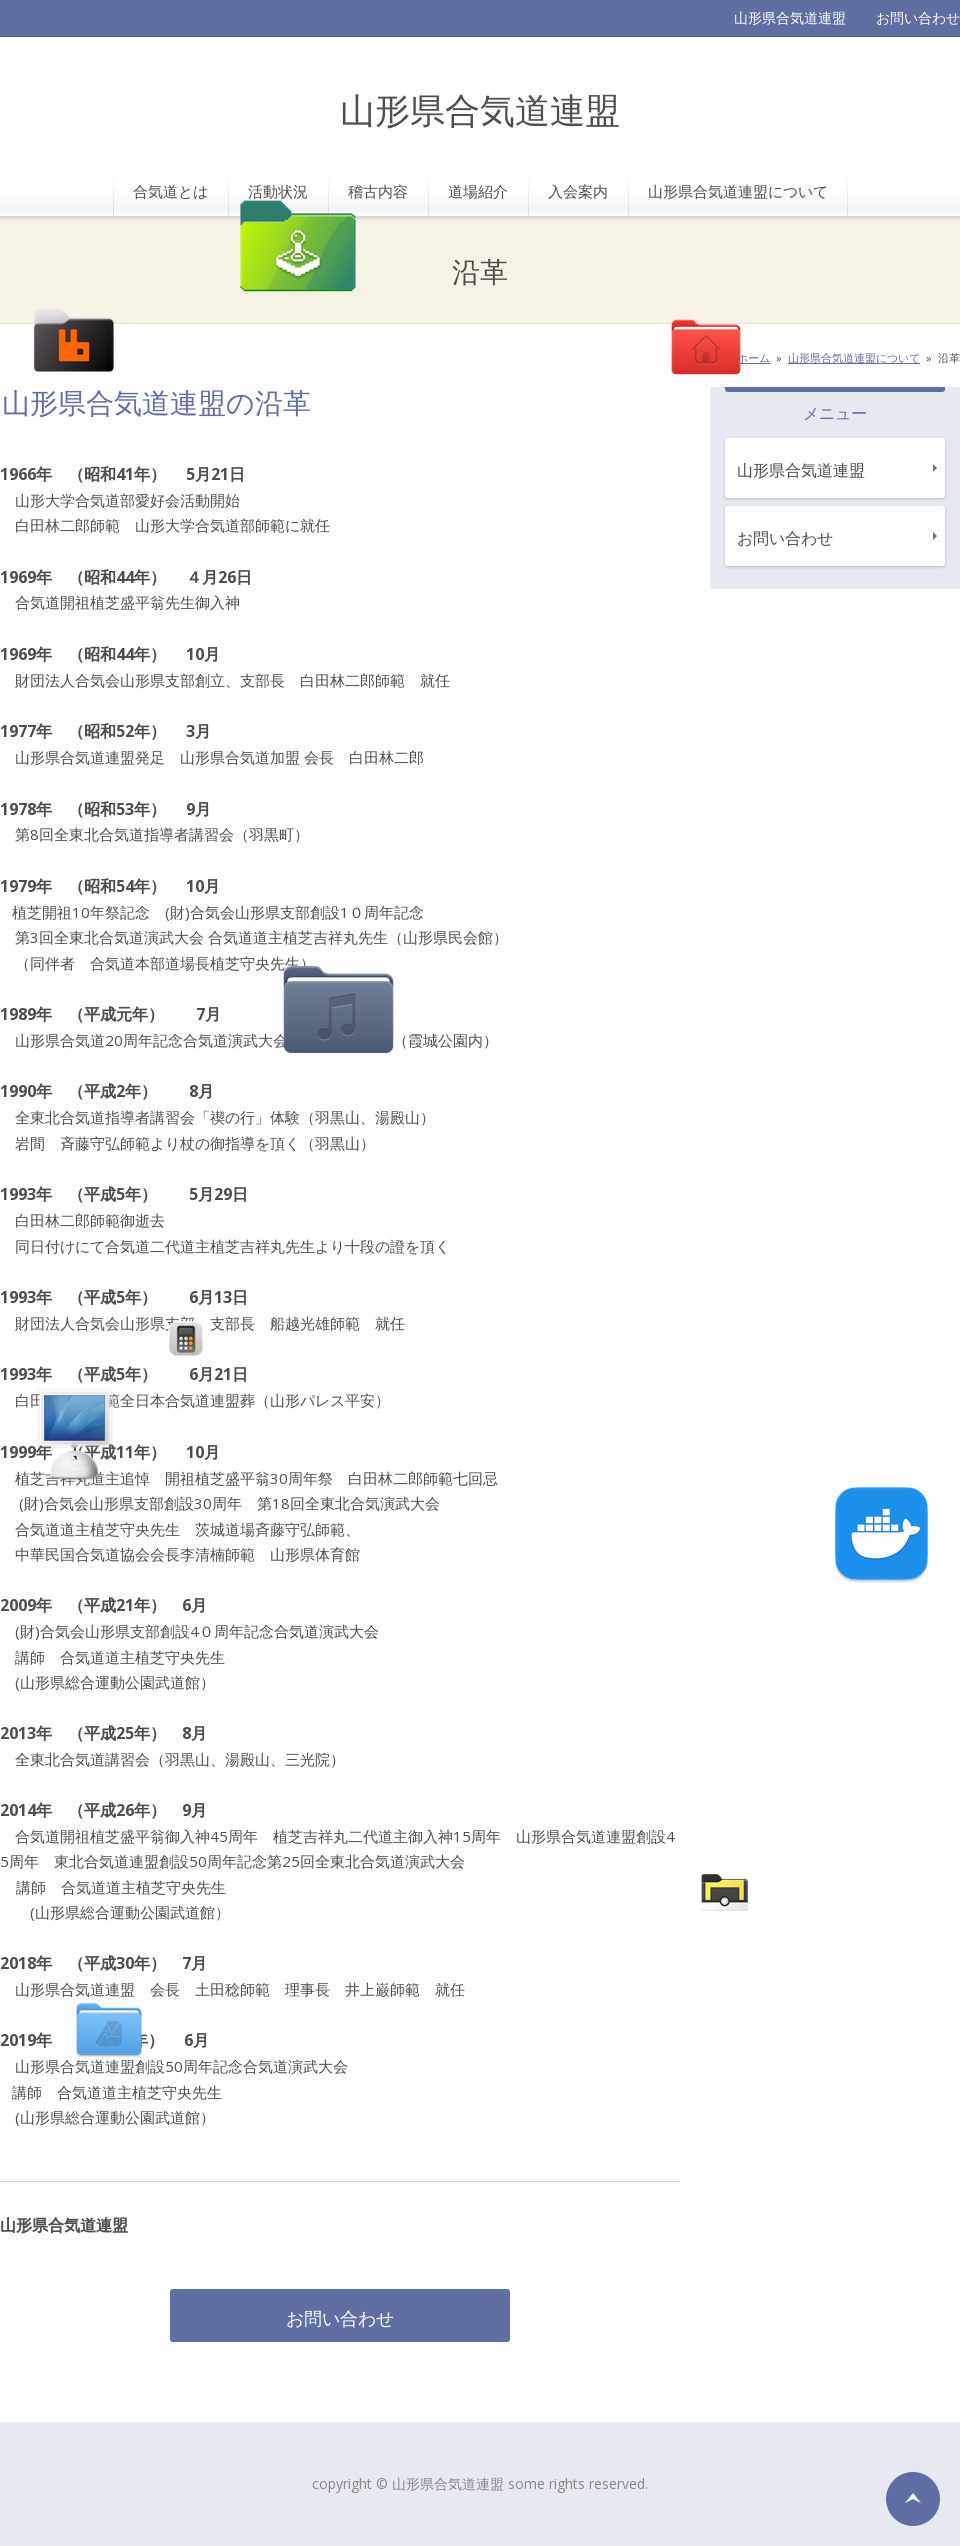  I want to click on open your music files folder, so click(338, 1009).